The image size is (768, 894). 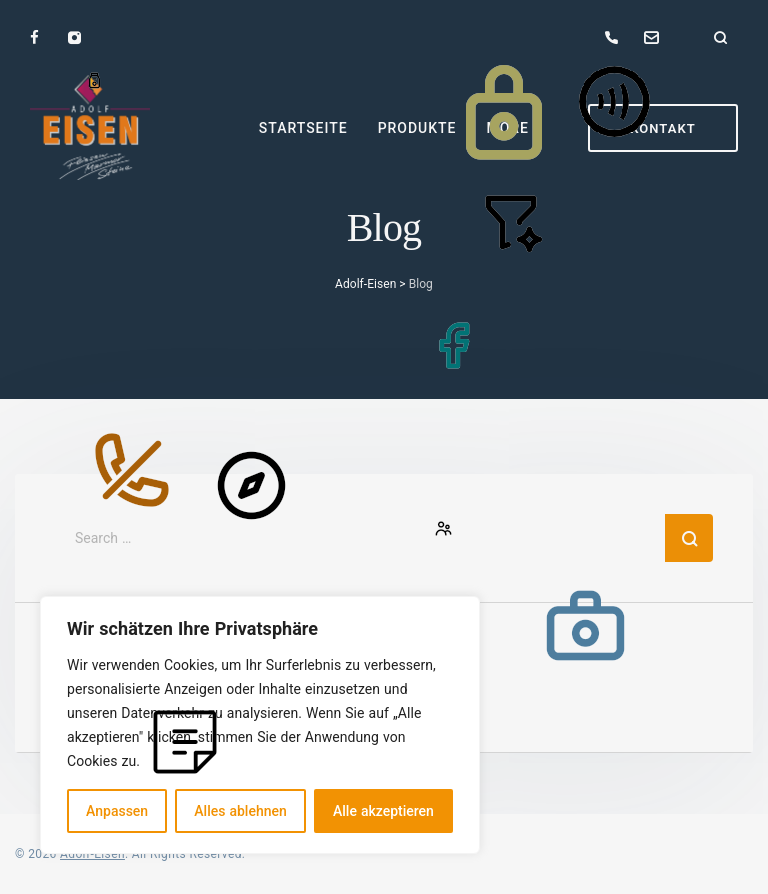 I want to click on indicates a locked or secure item, so click(x=504, y=112).